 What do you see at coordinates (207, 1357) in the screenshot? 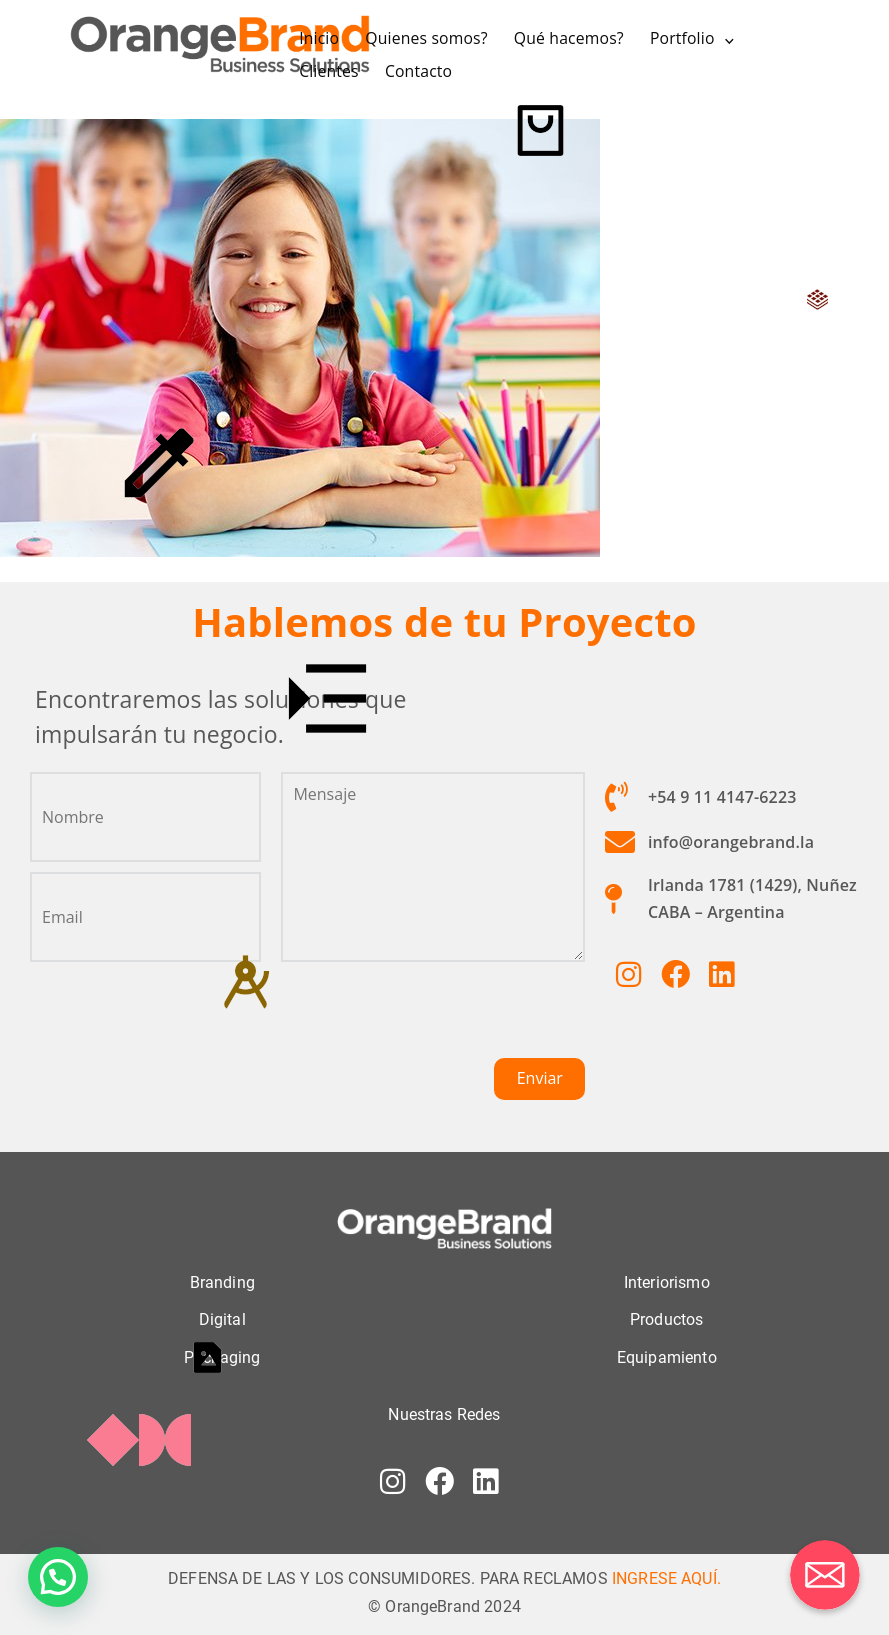
I see `view image file` at bounding box center [207, 1357].